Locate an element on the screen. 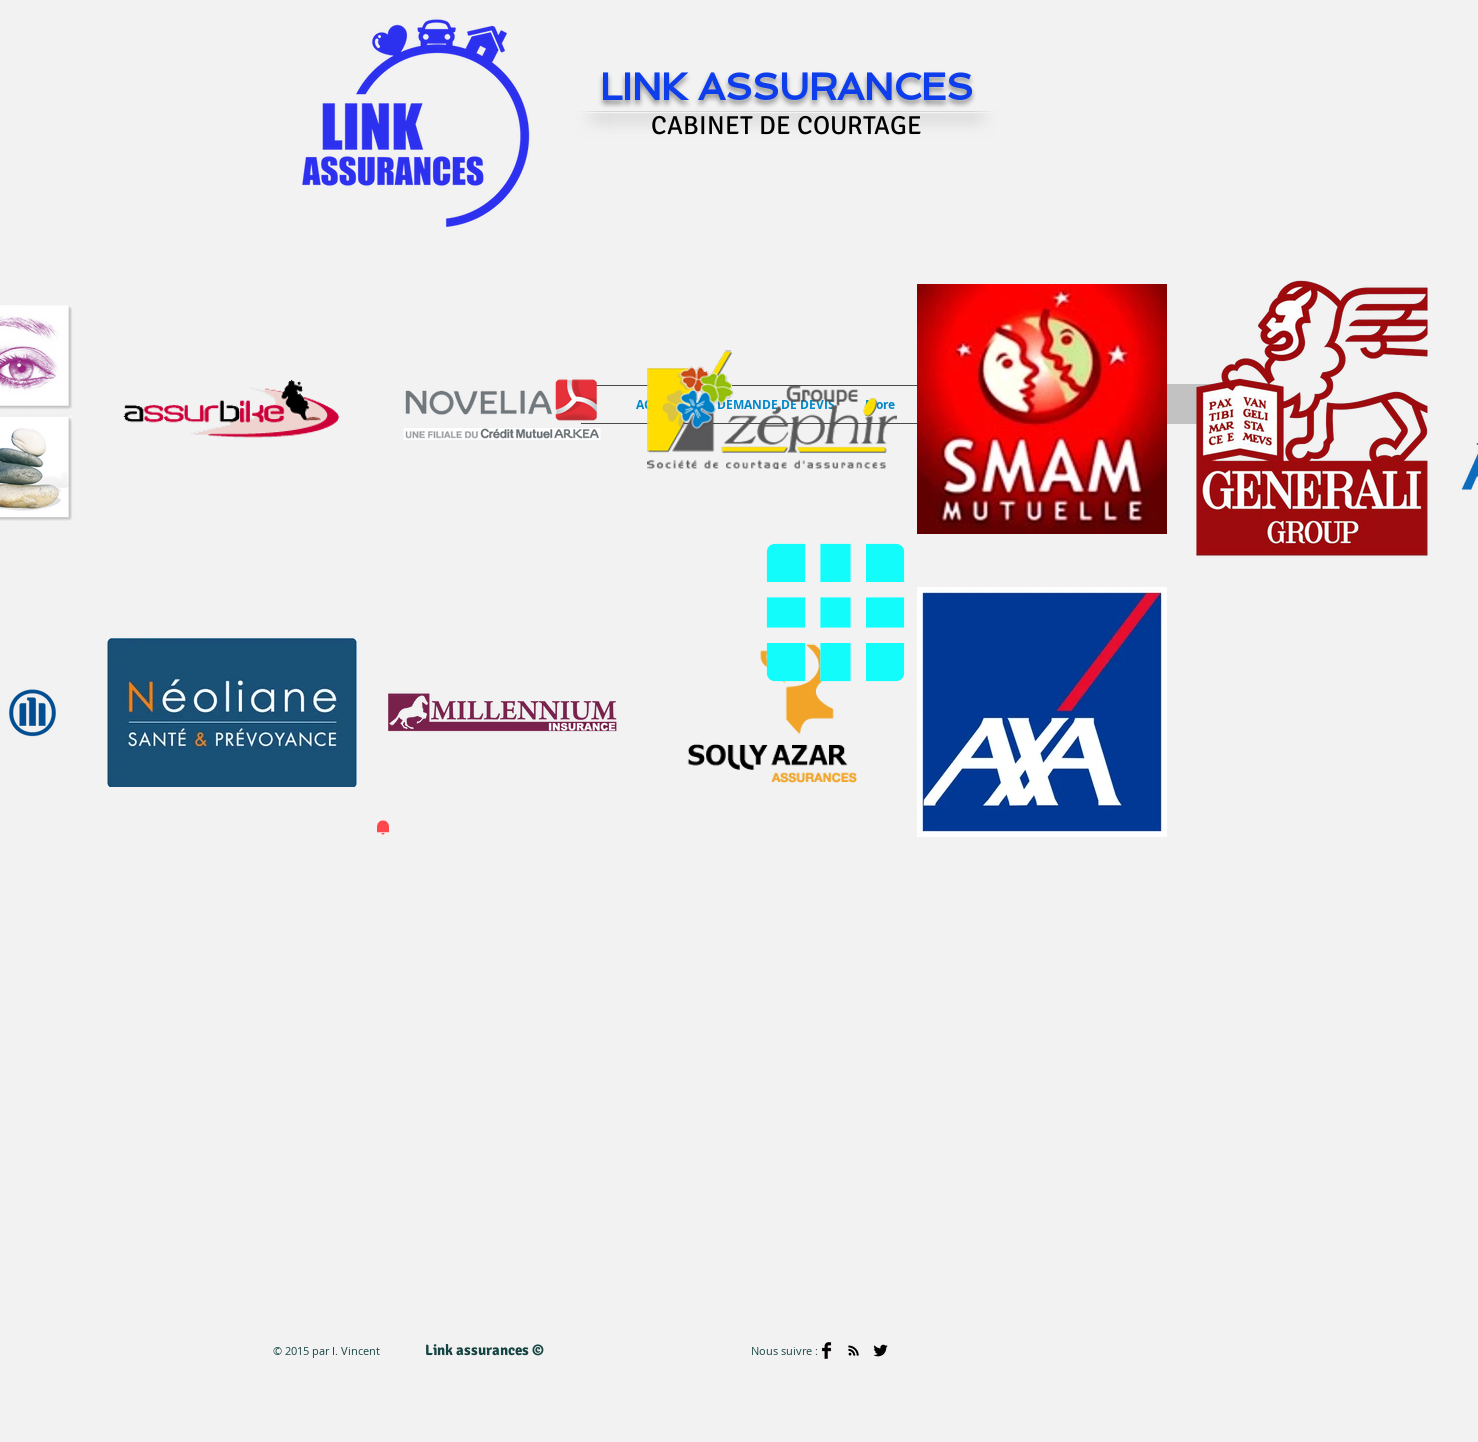 The height and width of the screenshot is (1442, 1478). view notifications is located at coordinates (383, 827).